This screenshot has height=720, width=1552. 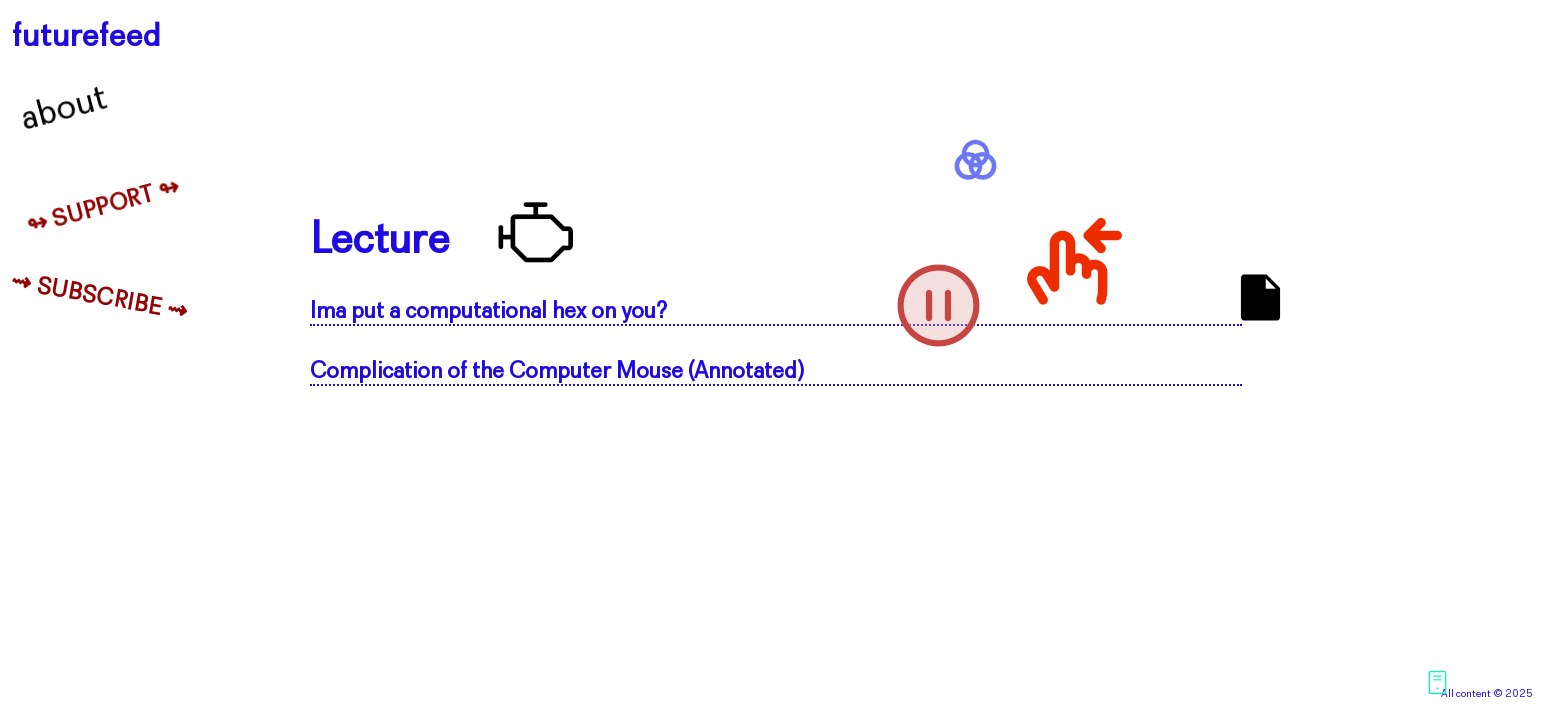 I want to click on view or open a file, so click(x=1260, y=297).